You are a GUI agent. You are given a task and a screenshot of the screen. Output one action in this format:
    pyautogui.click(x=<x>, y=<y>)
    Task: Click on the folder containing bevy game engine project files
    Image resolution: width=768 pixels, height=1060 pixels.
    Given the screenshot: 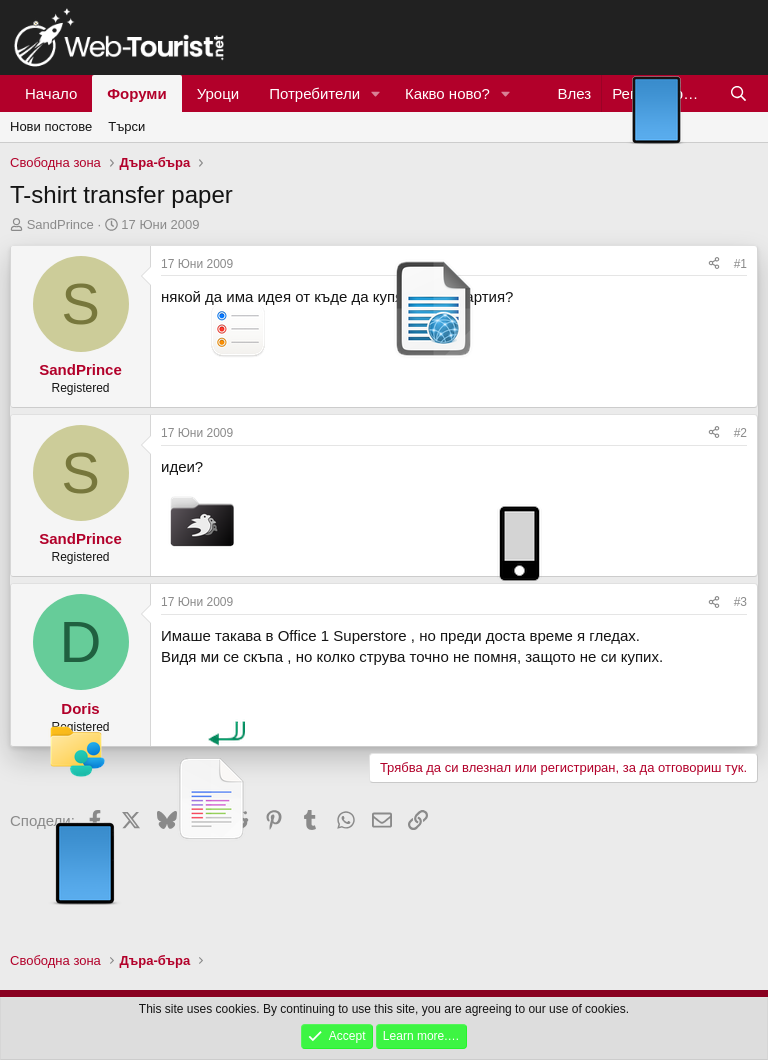 What is the action you would take?
    pyautogui.click(x=202, y=523)
    